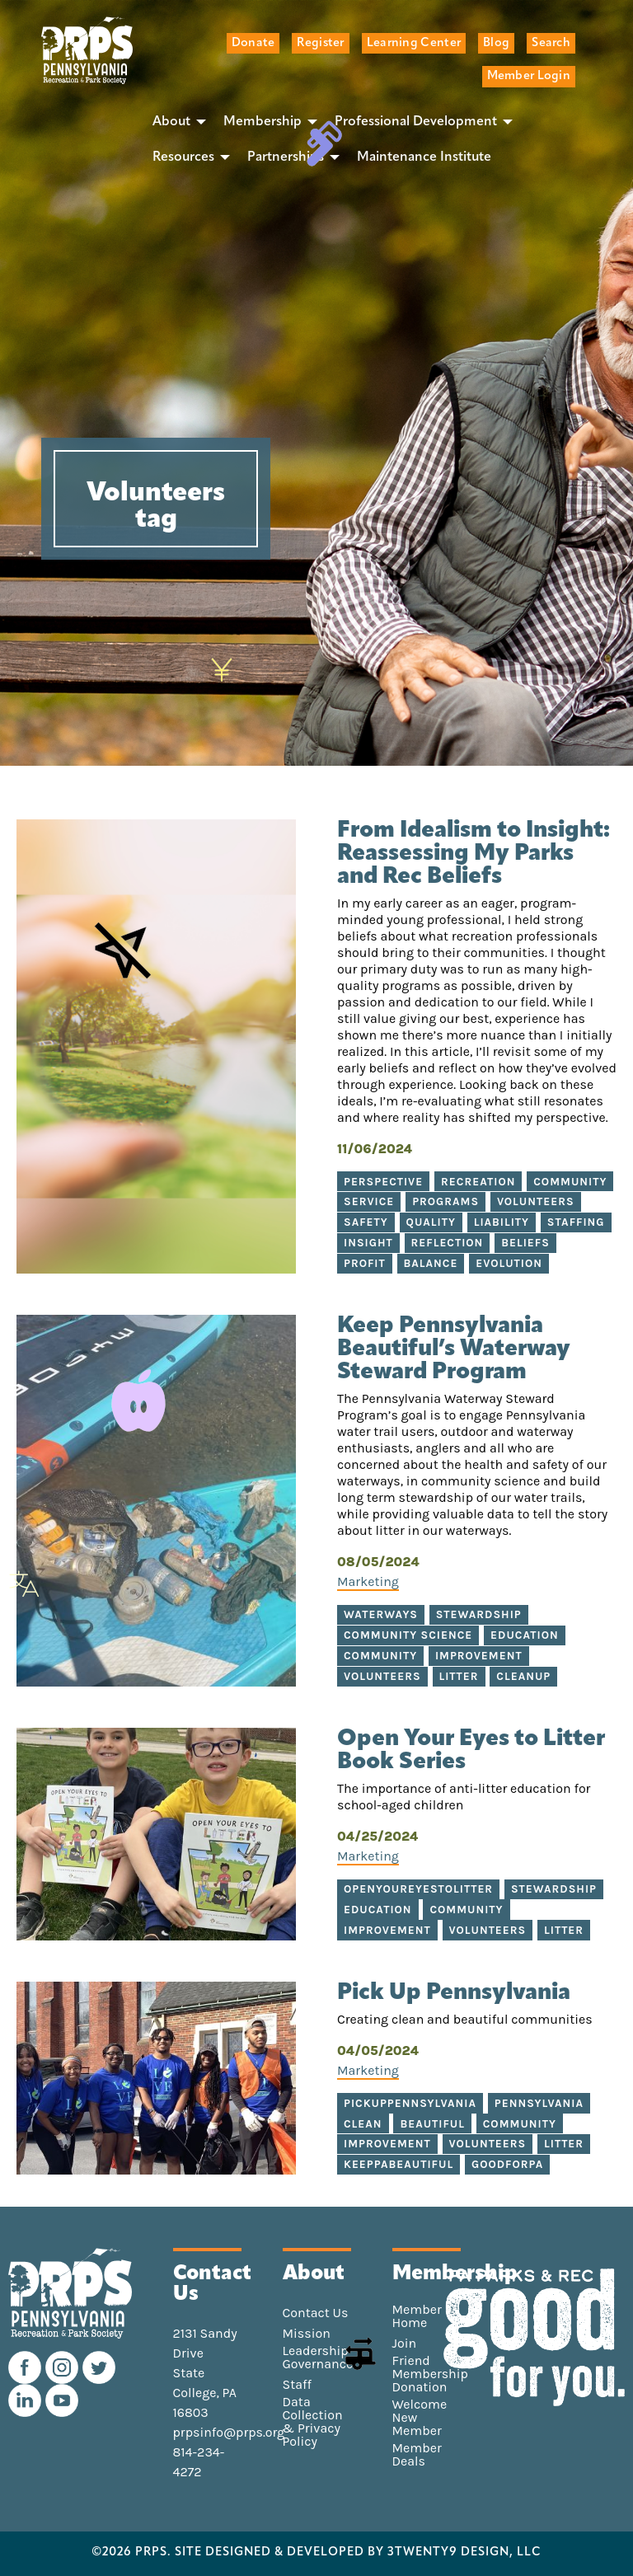 This screenshot has height=2576, width=633. I want to click on location sharing is disabled, so click(120, 952).